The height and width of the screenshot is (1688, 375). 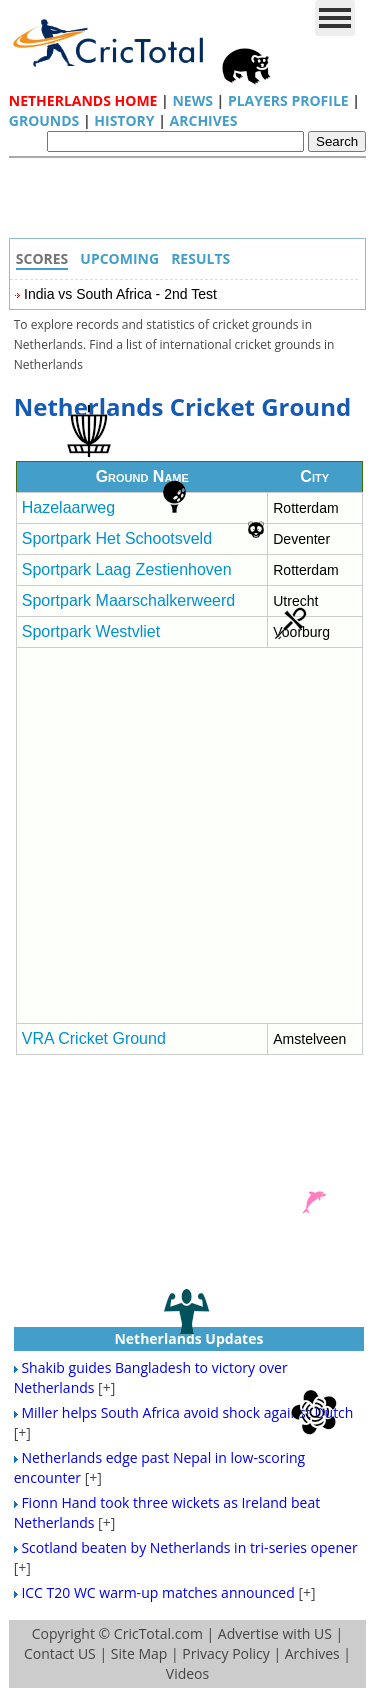 What do you see at coordinates (89, 431) in the screenshot?
I see `access disc golf course information` at bounding box center [89, 431].